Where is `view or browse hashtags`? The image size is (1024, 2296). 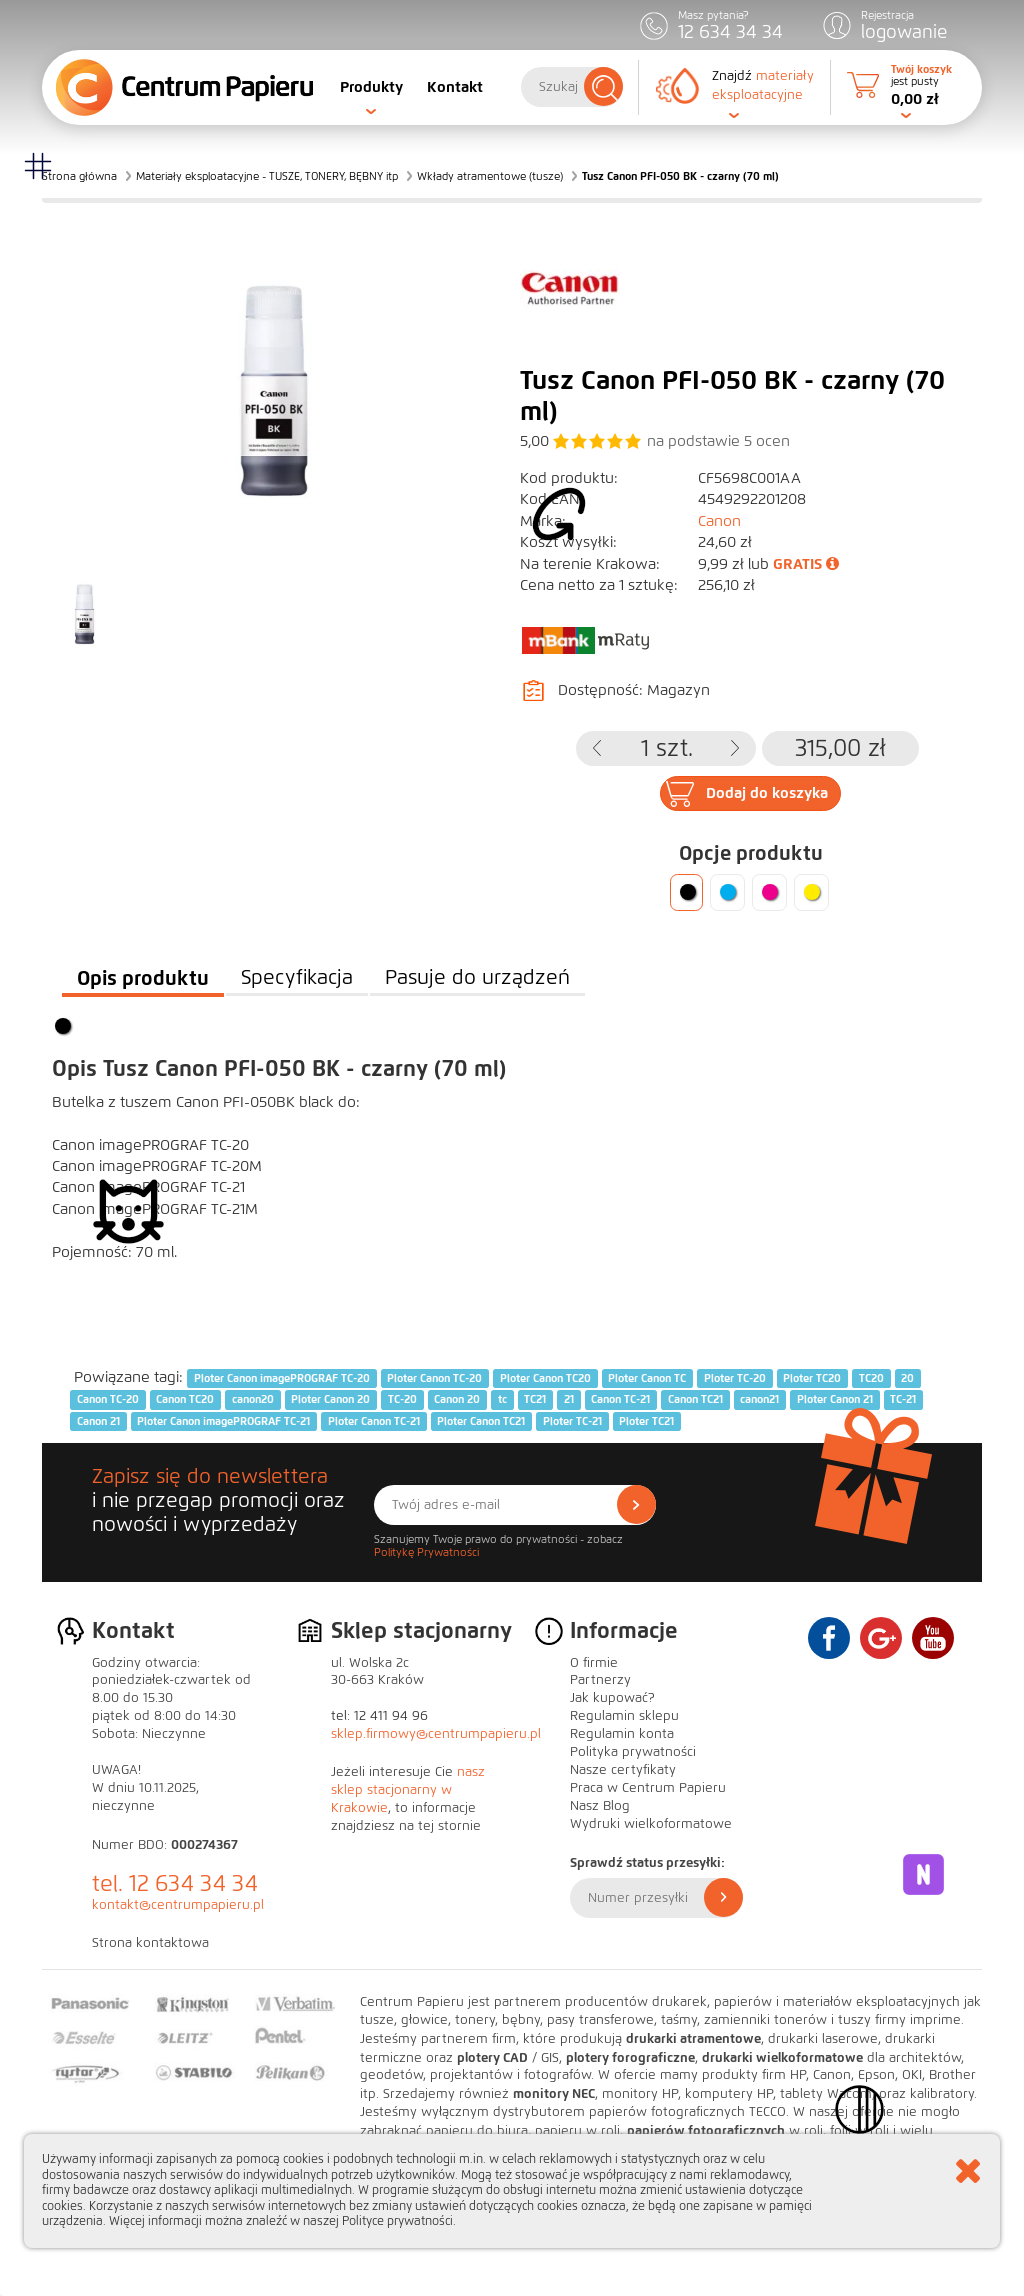 view or browse hashtags is located at coordinates (38, 166).